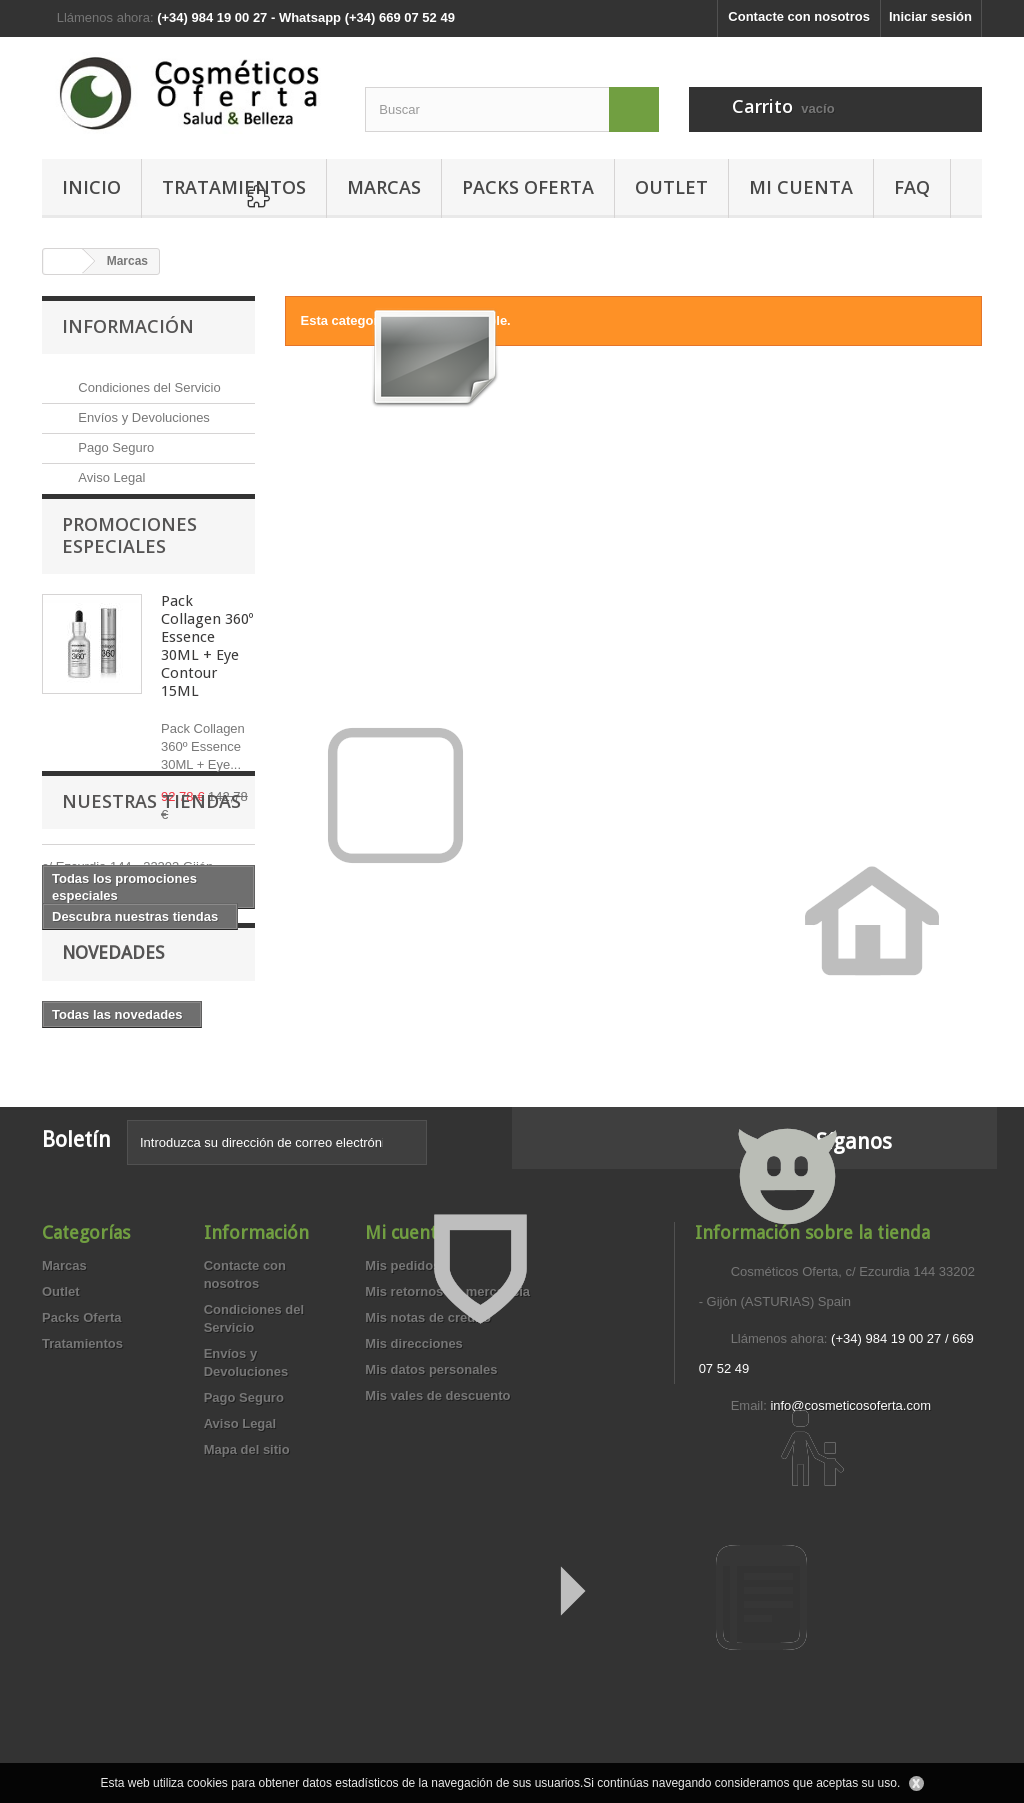 This screenshot has width=1024, height=1803. What do you see at coordinates (787, 1176) in the screenshot?
I see `insert a mischievous or playful emoji` at bounding box center [787, 1176].